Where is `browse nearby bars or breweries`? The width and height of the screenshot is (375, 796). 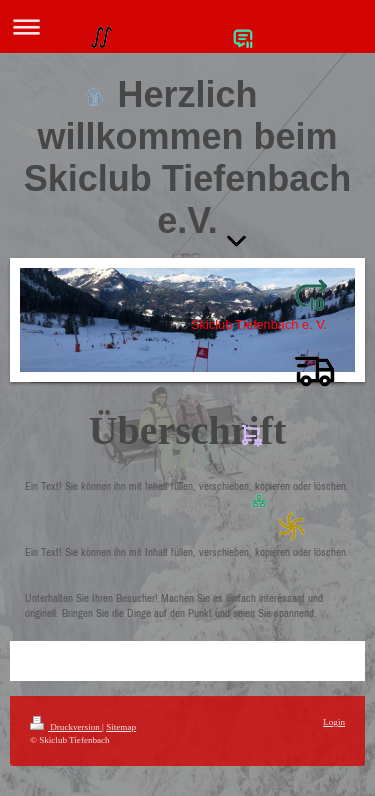 browse nearby bars or breweries is located at coordinates (95, 97).